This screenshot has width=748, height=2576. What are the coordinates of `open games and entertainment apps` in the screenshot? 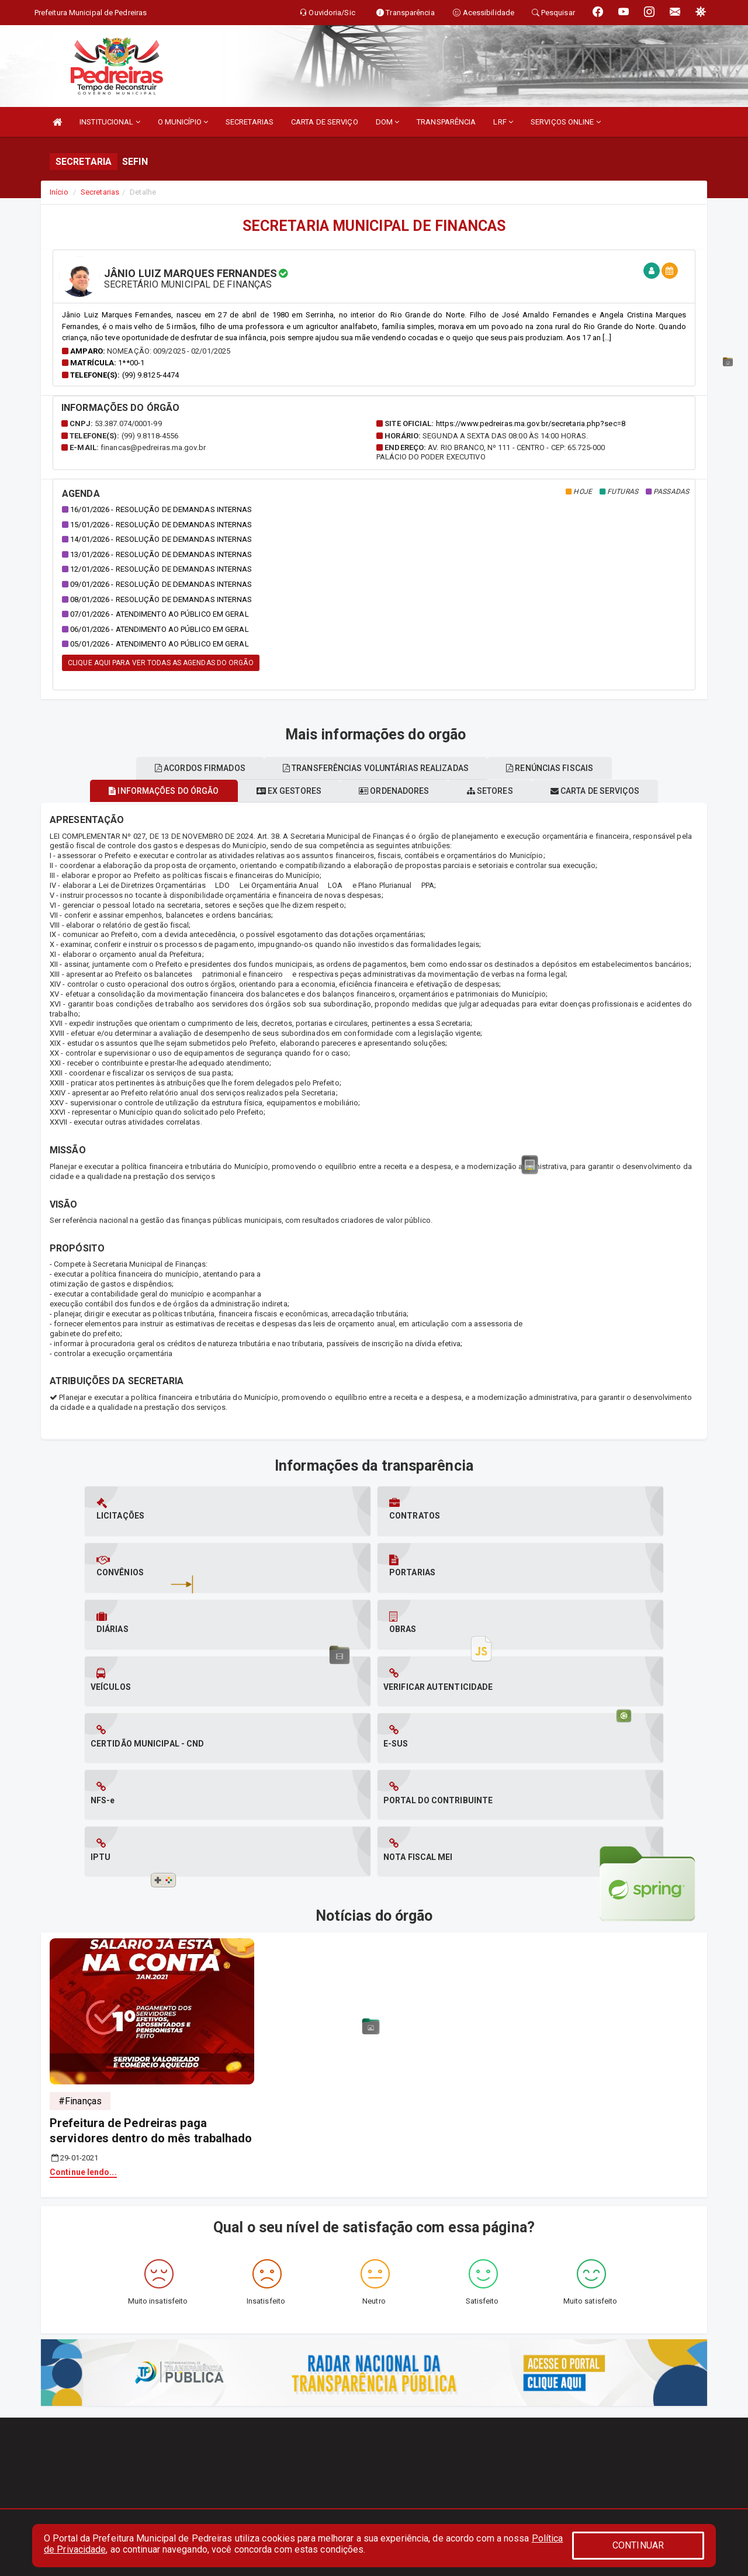 It's located at (163, 1880).